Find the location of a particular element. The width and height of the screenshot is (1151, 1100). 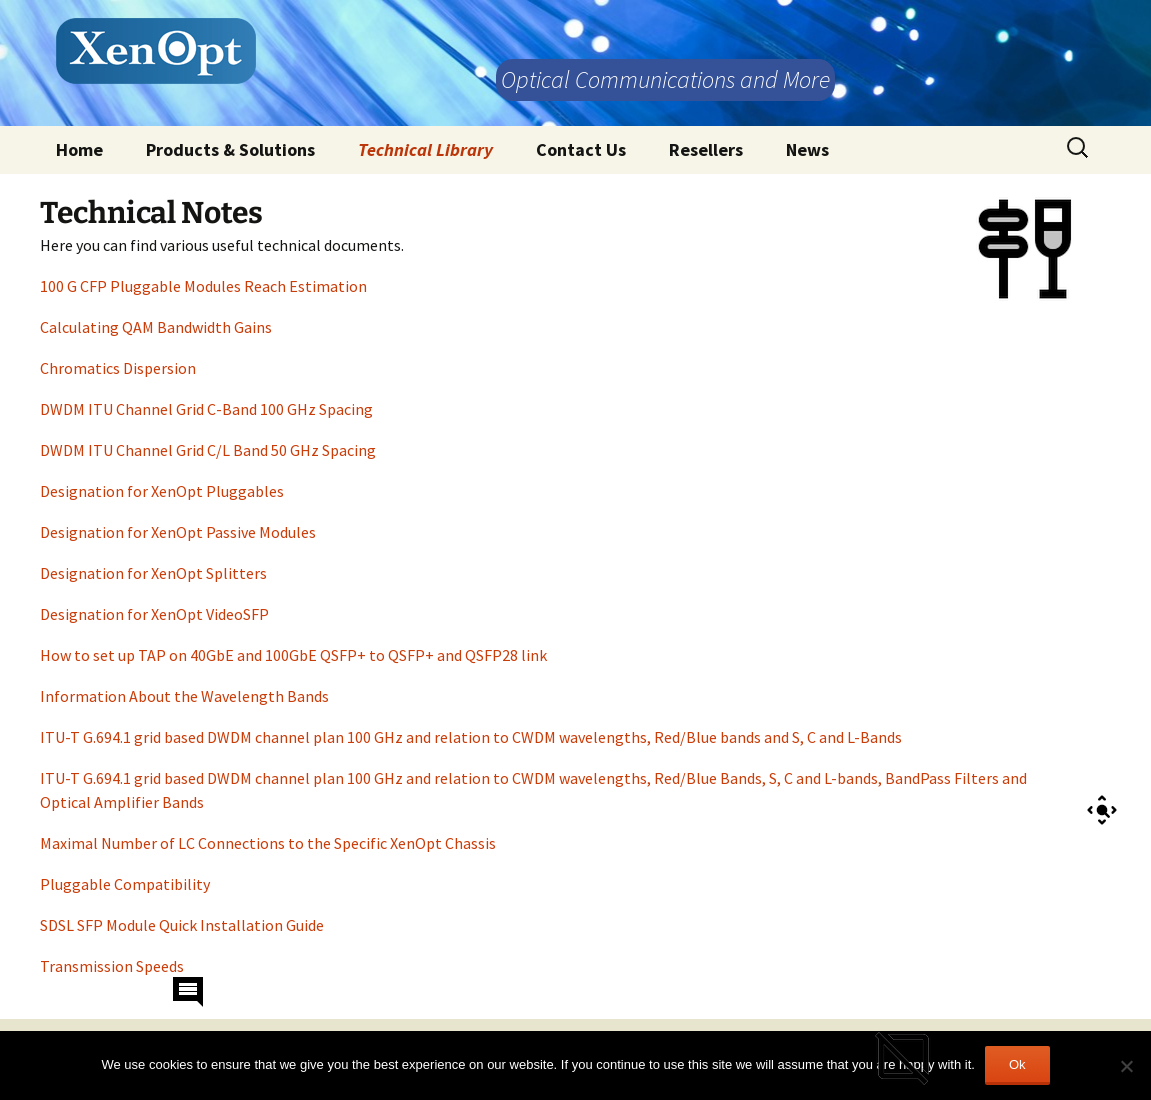

pan and zoom controls for map or image navigation is located at coordinates (1102, 810).